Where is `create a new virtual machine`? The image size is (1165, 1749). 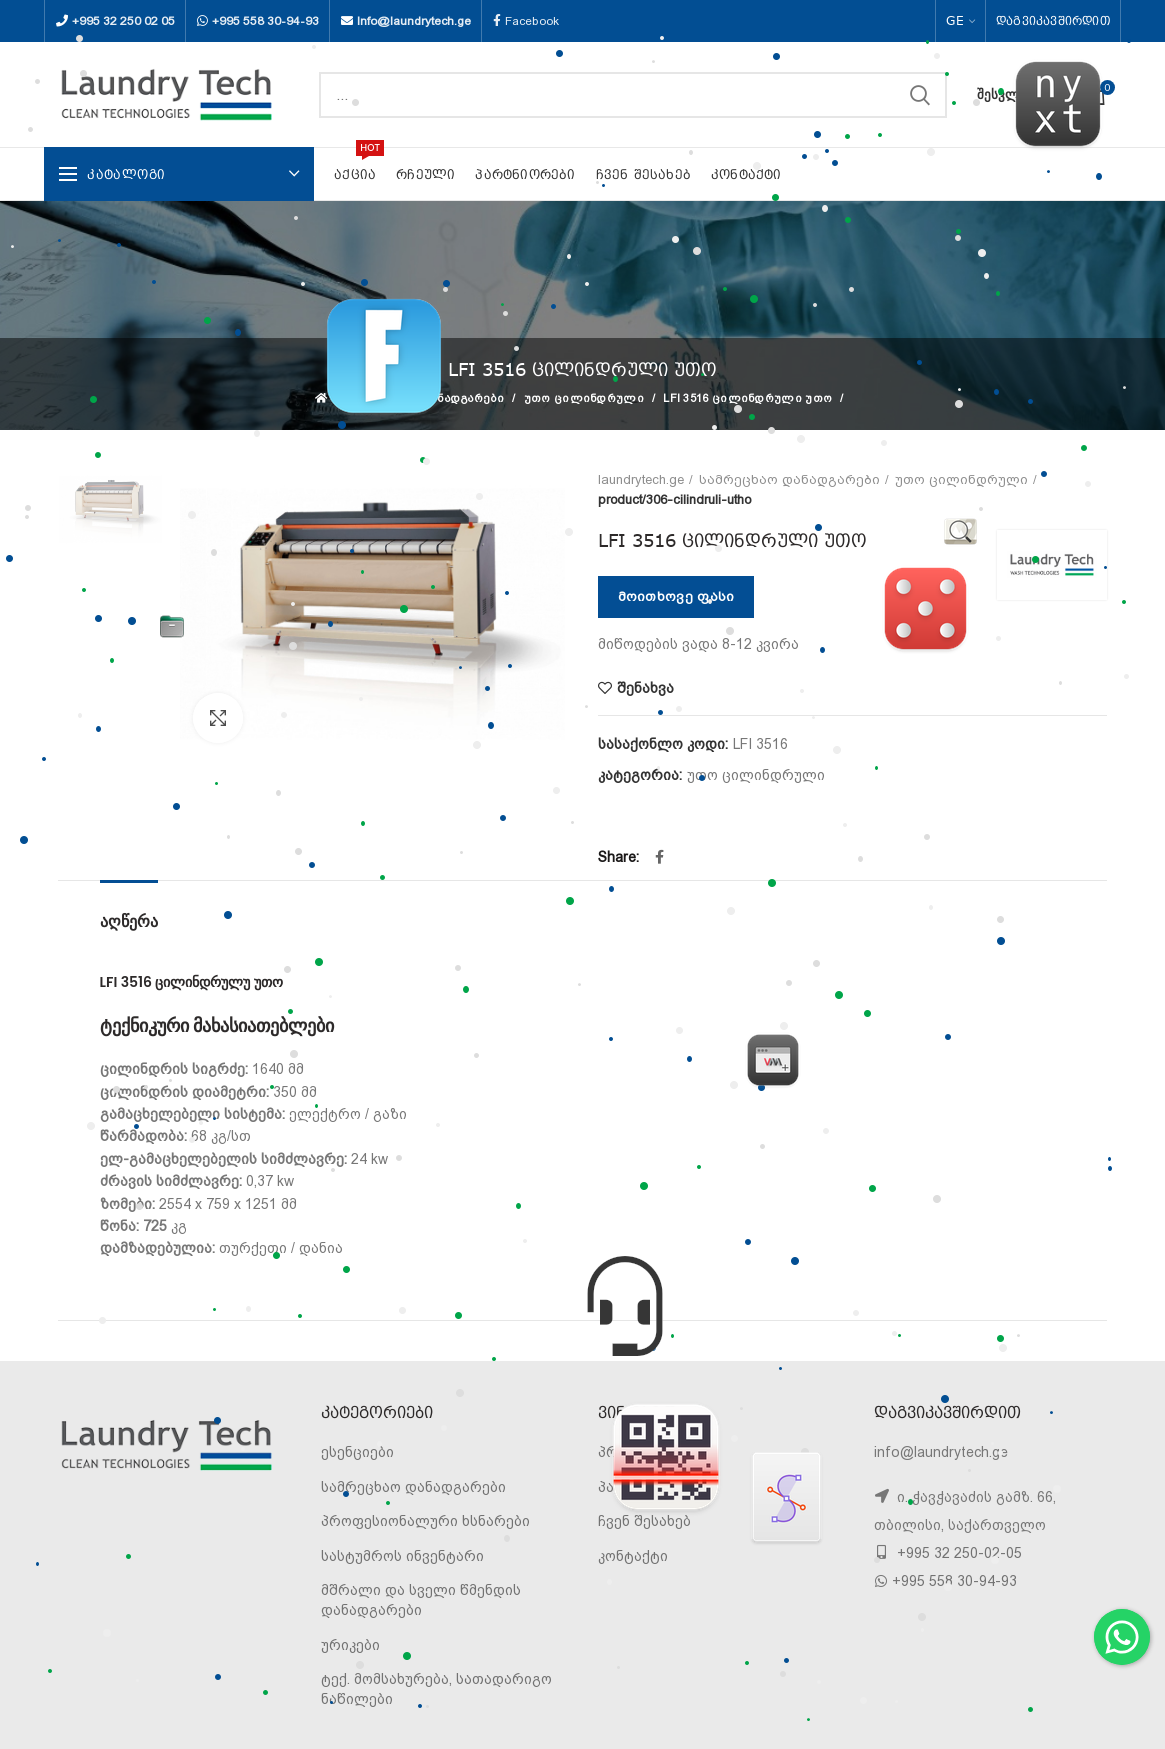
create a new virtual machine is located at coordinates (773, 1060).